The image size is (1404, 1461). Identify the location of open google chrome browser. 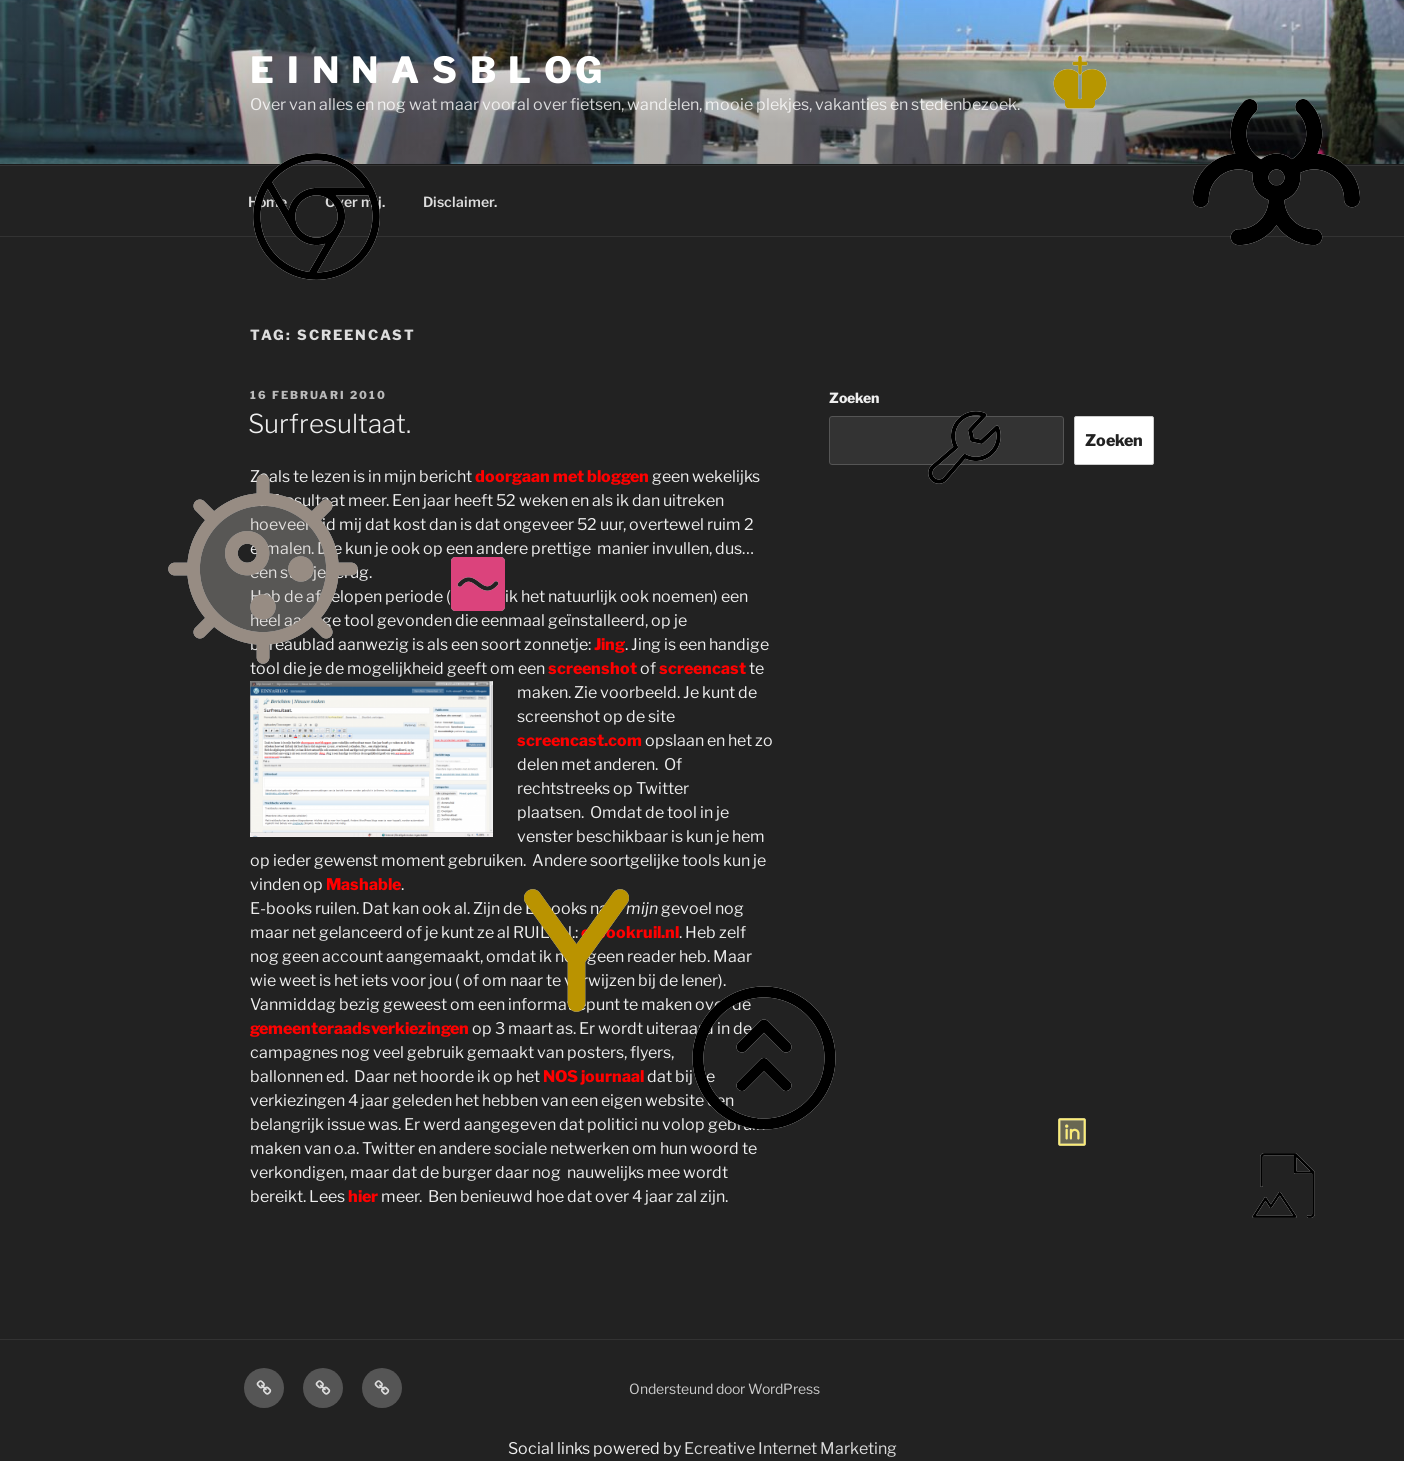
(316, 216).